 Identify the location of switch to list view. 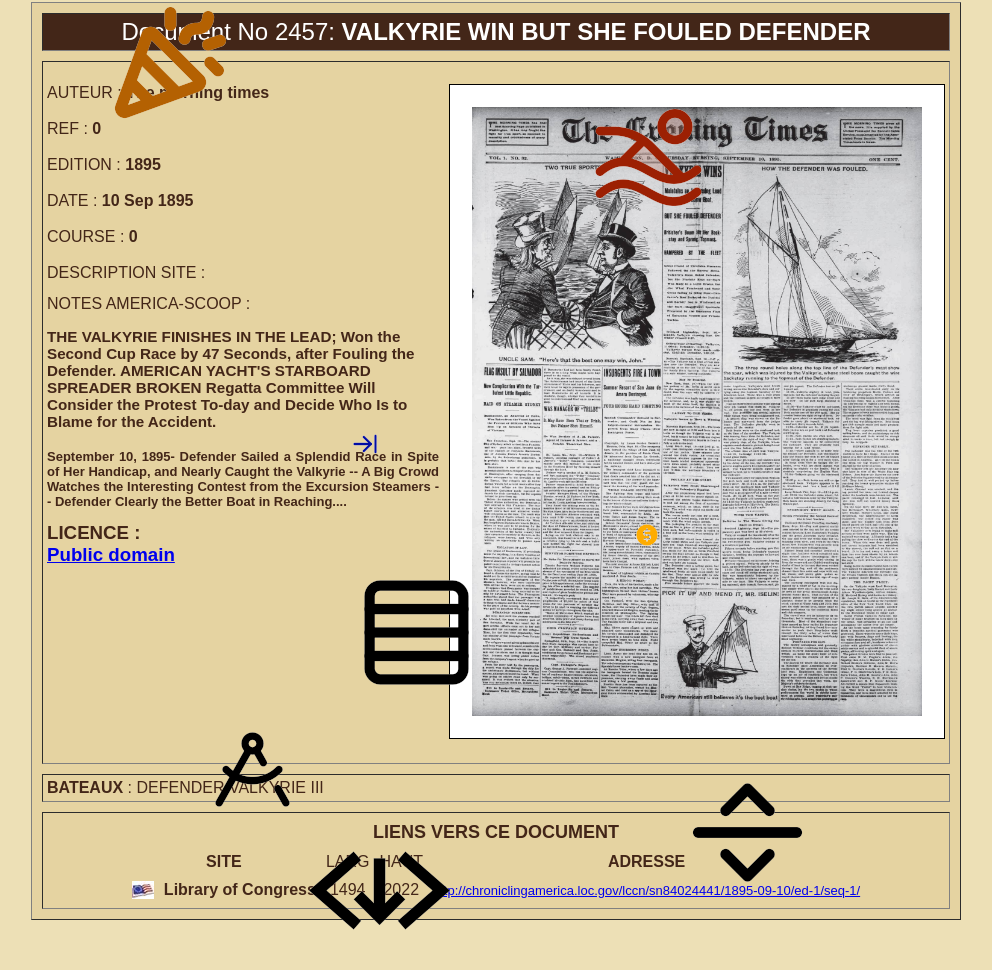
(416, 632).